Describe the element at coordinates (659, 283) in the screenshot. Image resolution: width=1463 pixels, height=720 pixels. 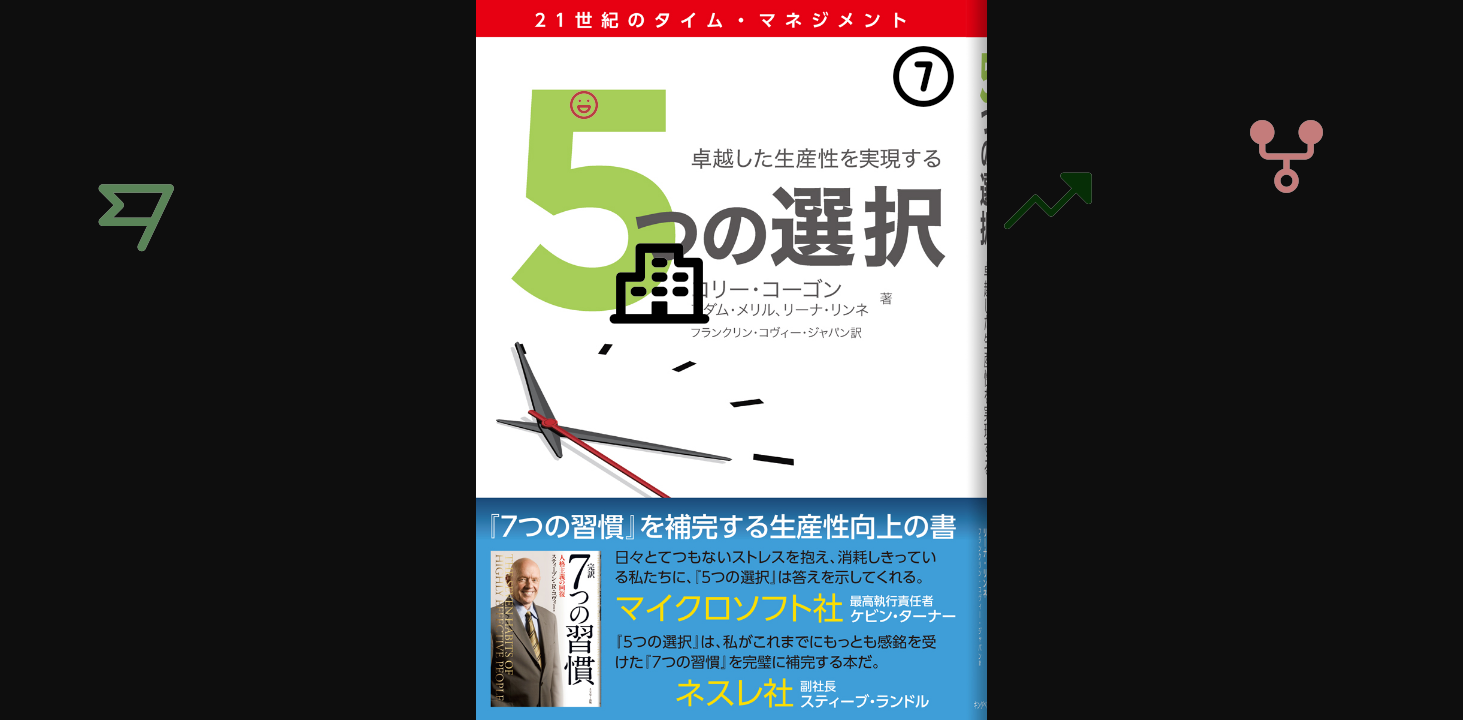
I see `view apartment or residential building details` at that location.